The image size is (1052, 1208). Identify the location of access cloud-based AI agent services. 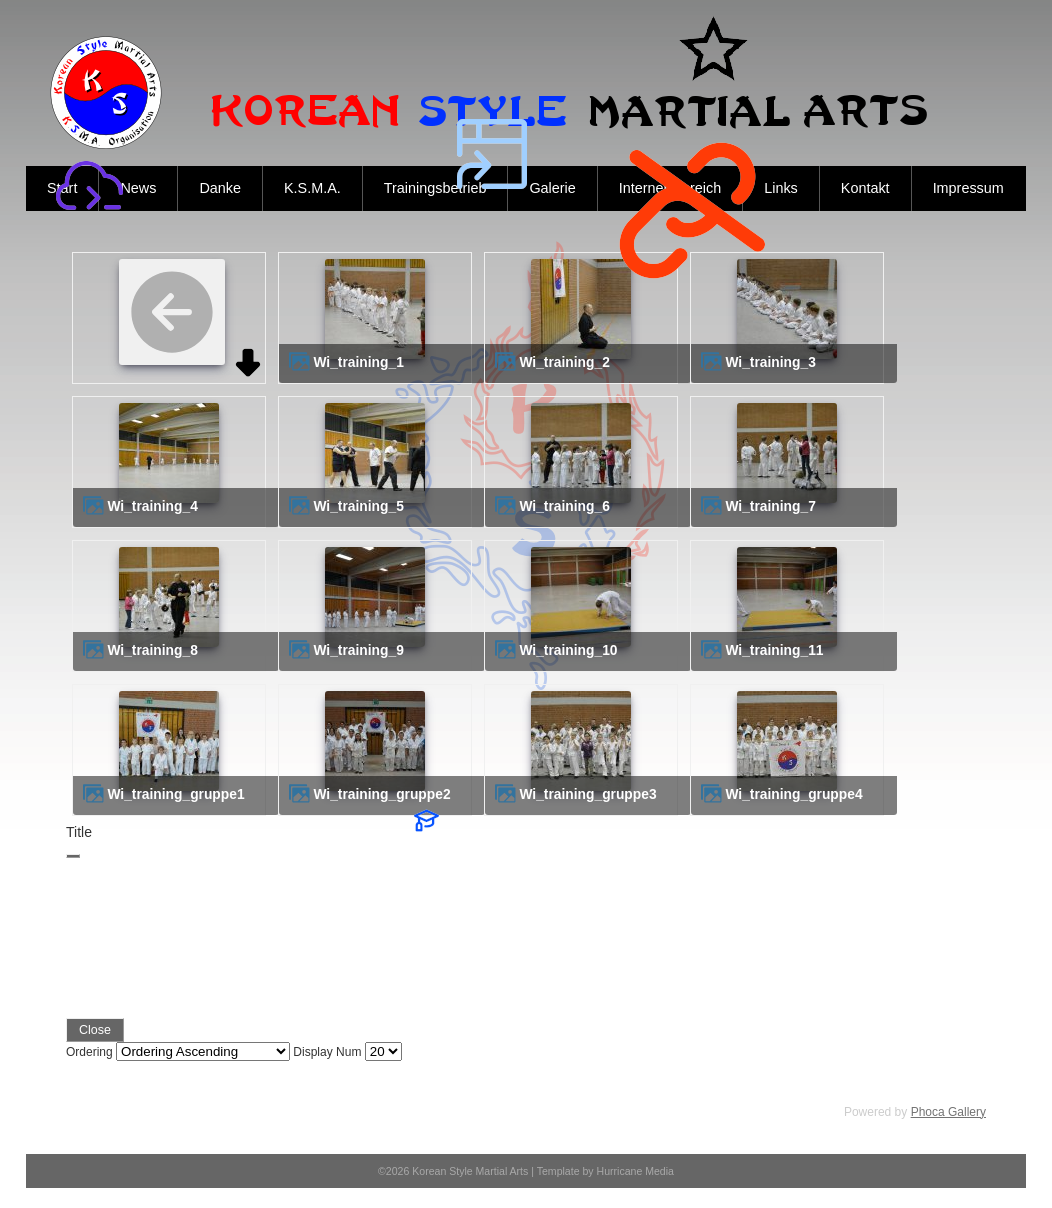
(89, 187).